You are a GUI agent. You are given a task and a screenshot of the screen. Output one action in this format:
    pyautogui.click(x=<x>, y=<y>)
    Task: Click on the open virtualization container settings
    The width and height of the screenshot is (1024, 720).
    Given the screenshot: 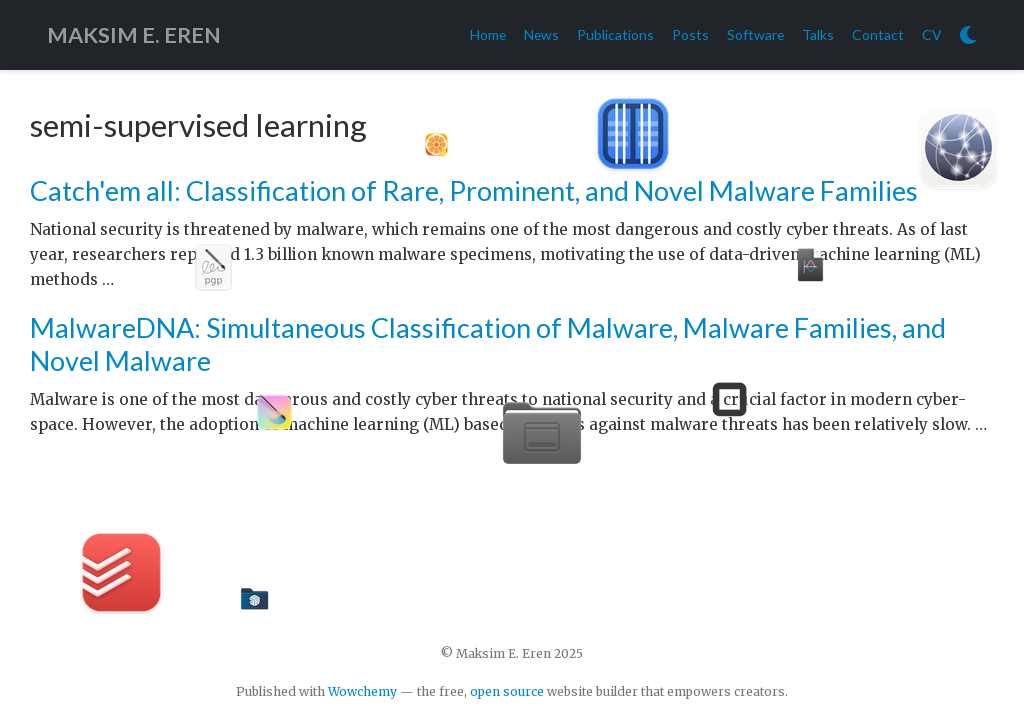 What is the action you would take?
    pyautogui.click(x=633, y=135)
    